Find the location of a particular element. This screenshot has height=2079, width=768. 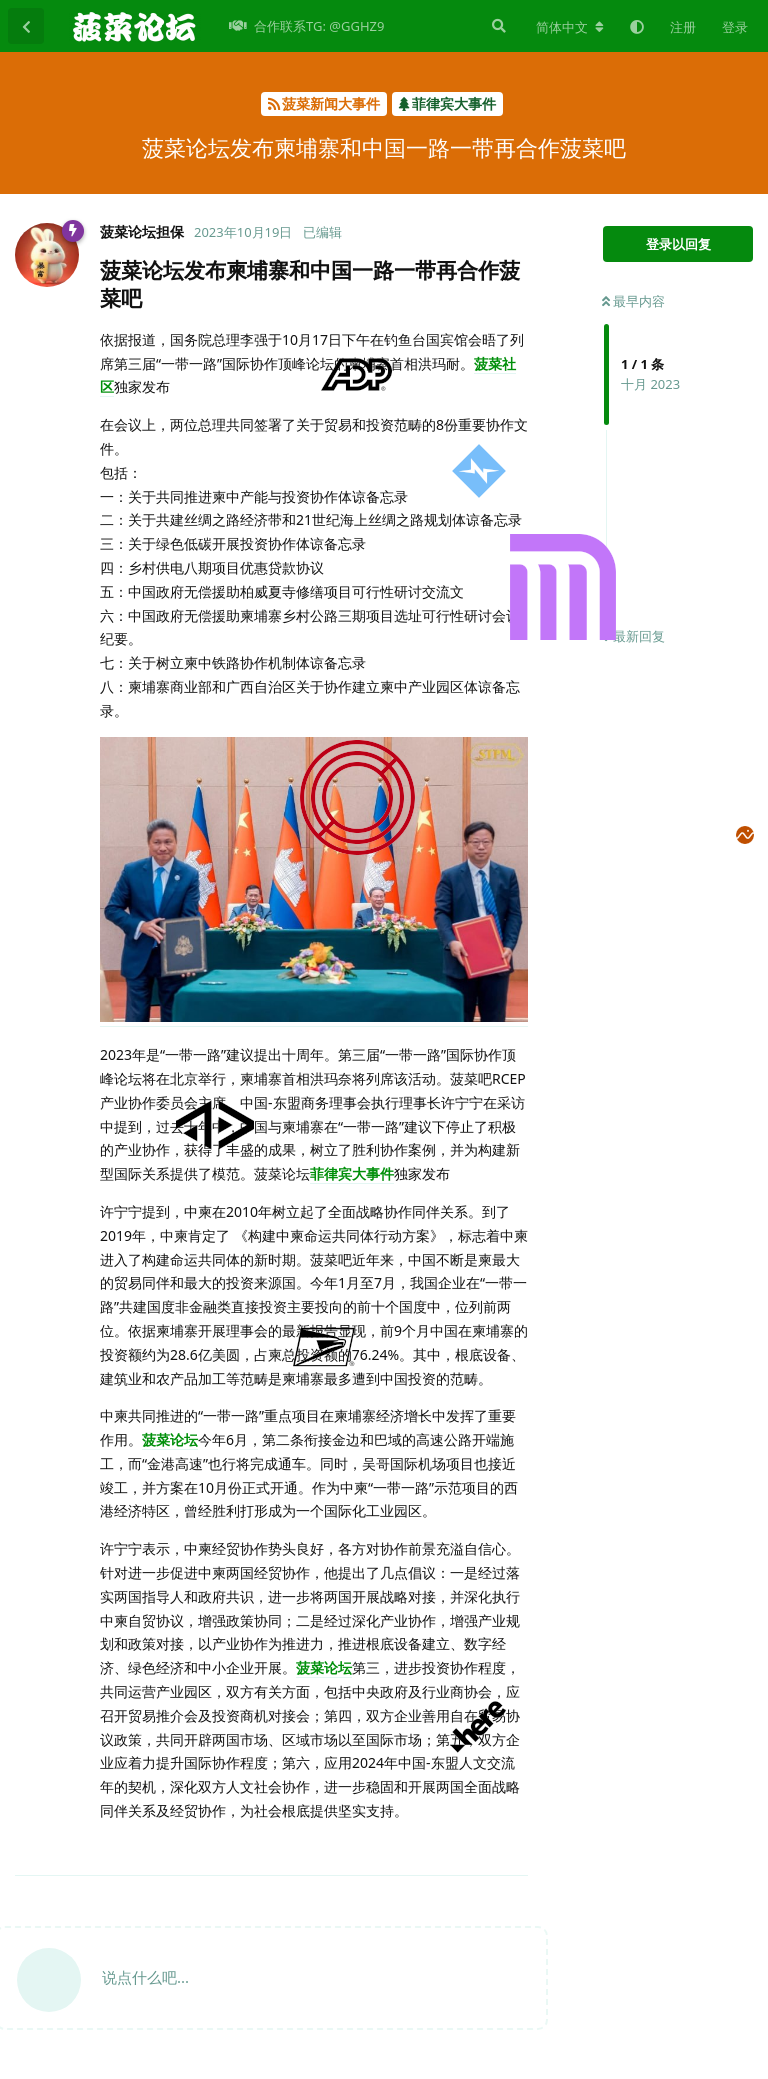

access ADP payroll and HR services is located at coordinates (356, 374).